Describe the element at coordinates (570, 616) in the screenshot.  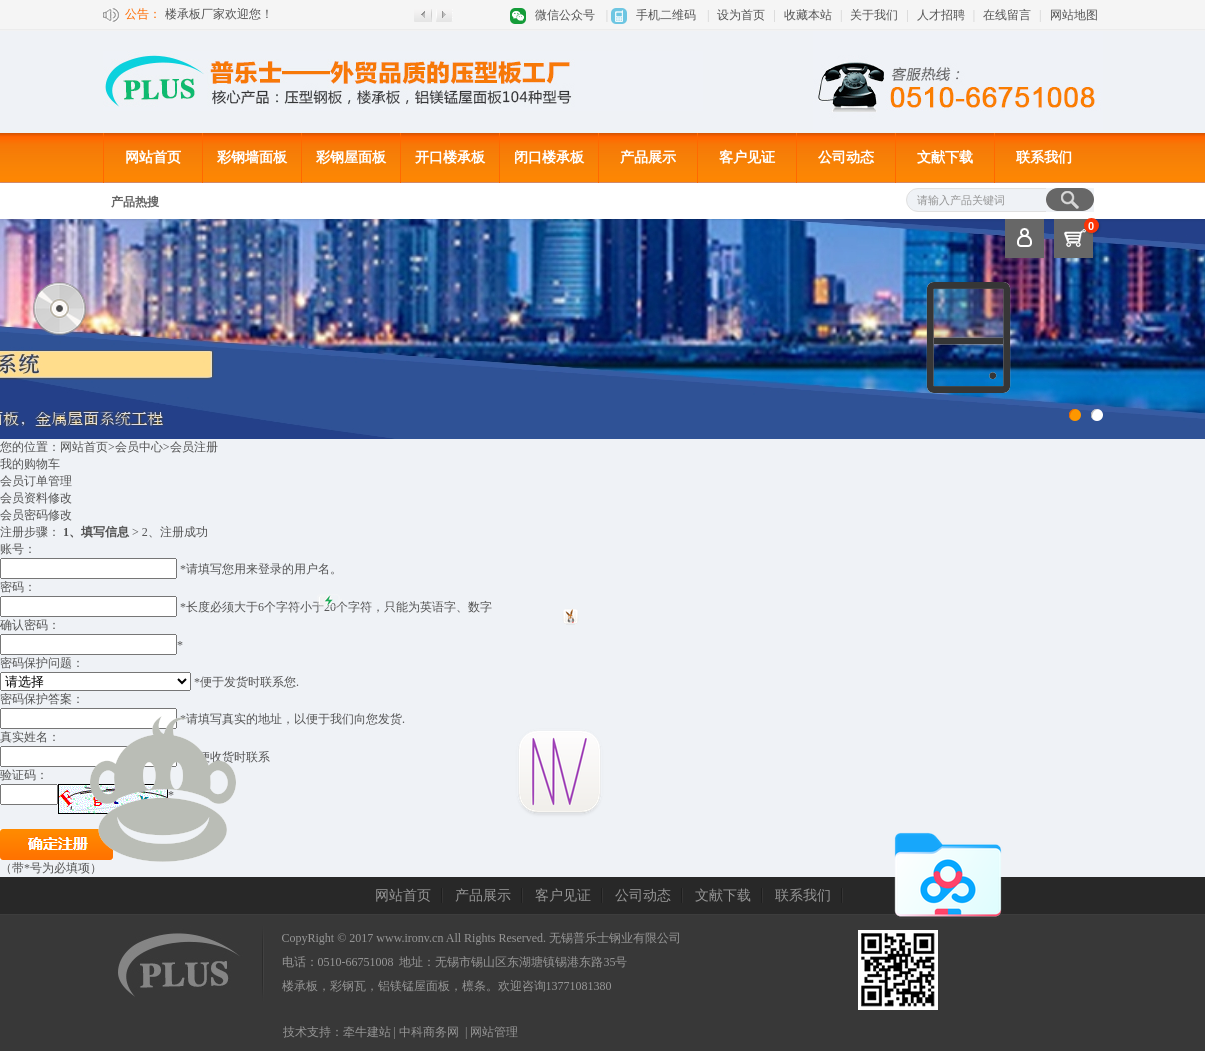
I see `launch amule file sharing application` at that location.